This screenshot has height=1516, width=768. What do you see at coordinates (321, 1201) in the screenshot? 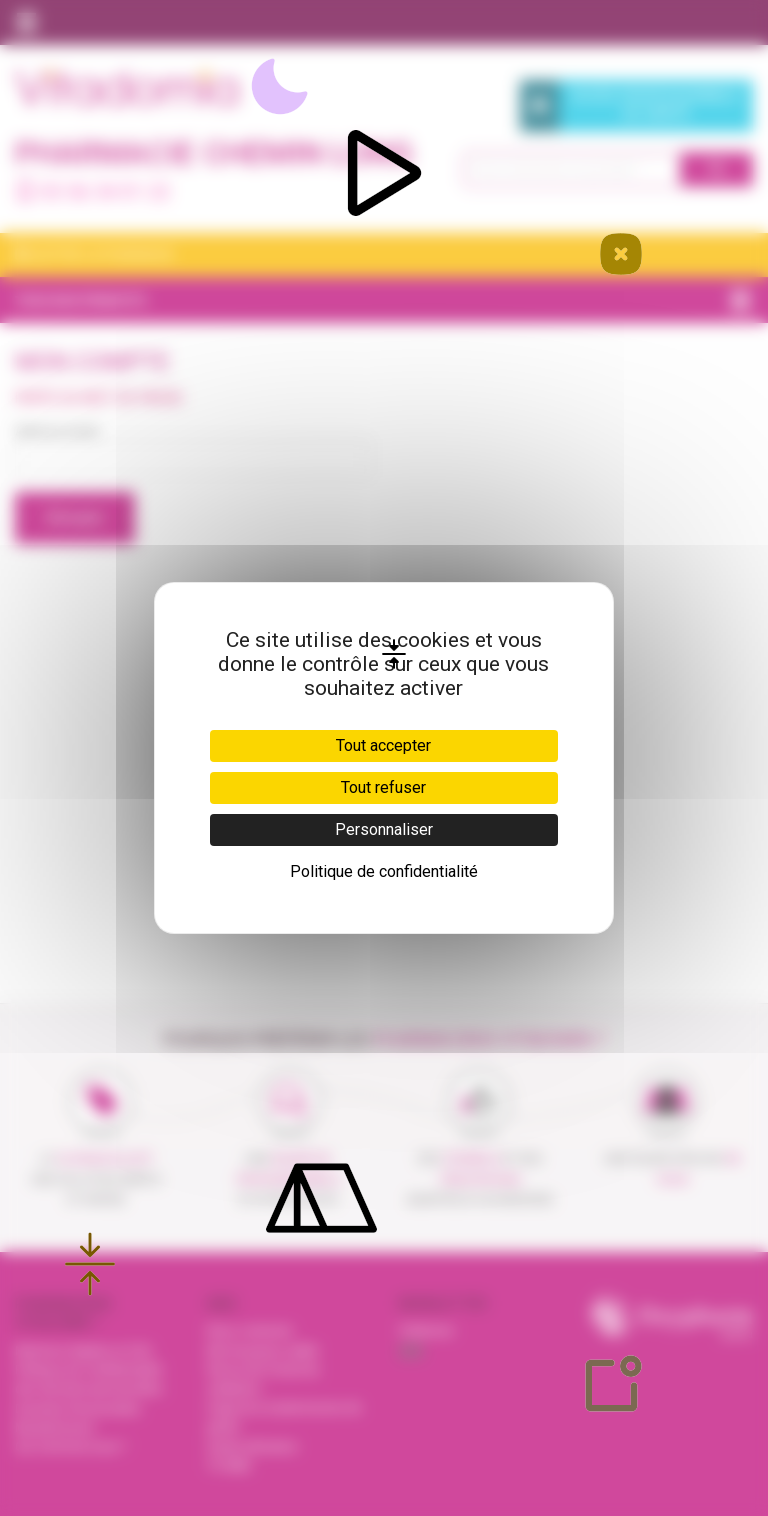
I see `view camping or outdoor locations` at bounding box center [321, 1201].